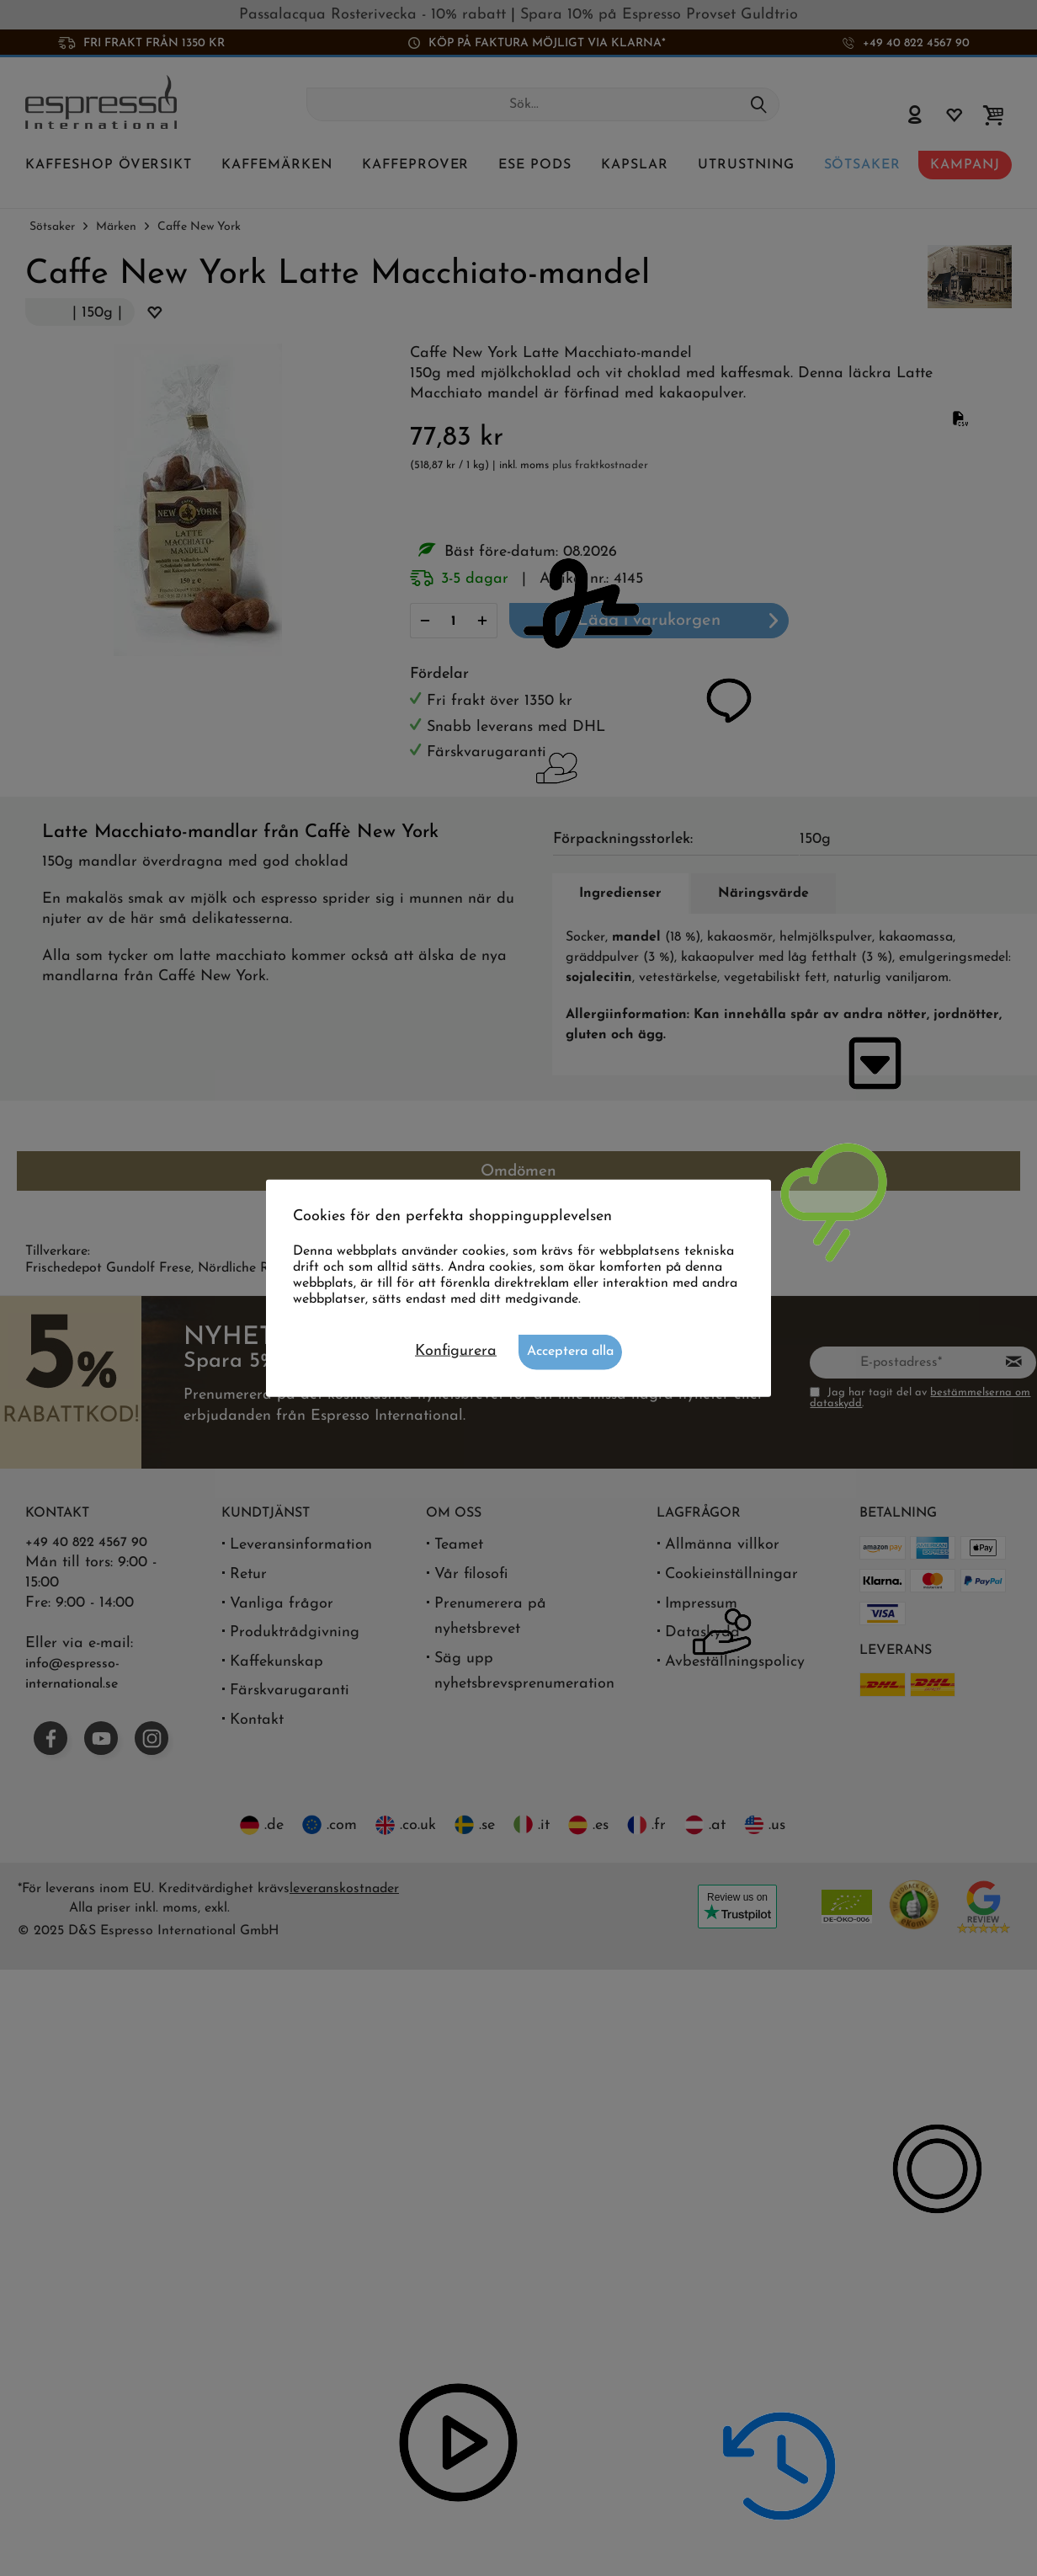 The width and height of the screenshot is (1037, 2576). Describe the element at coordinates (724, 1634) in the screenshot. I see `make a payment or donation` at that location.